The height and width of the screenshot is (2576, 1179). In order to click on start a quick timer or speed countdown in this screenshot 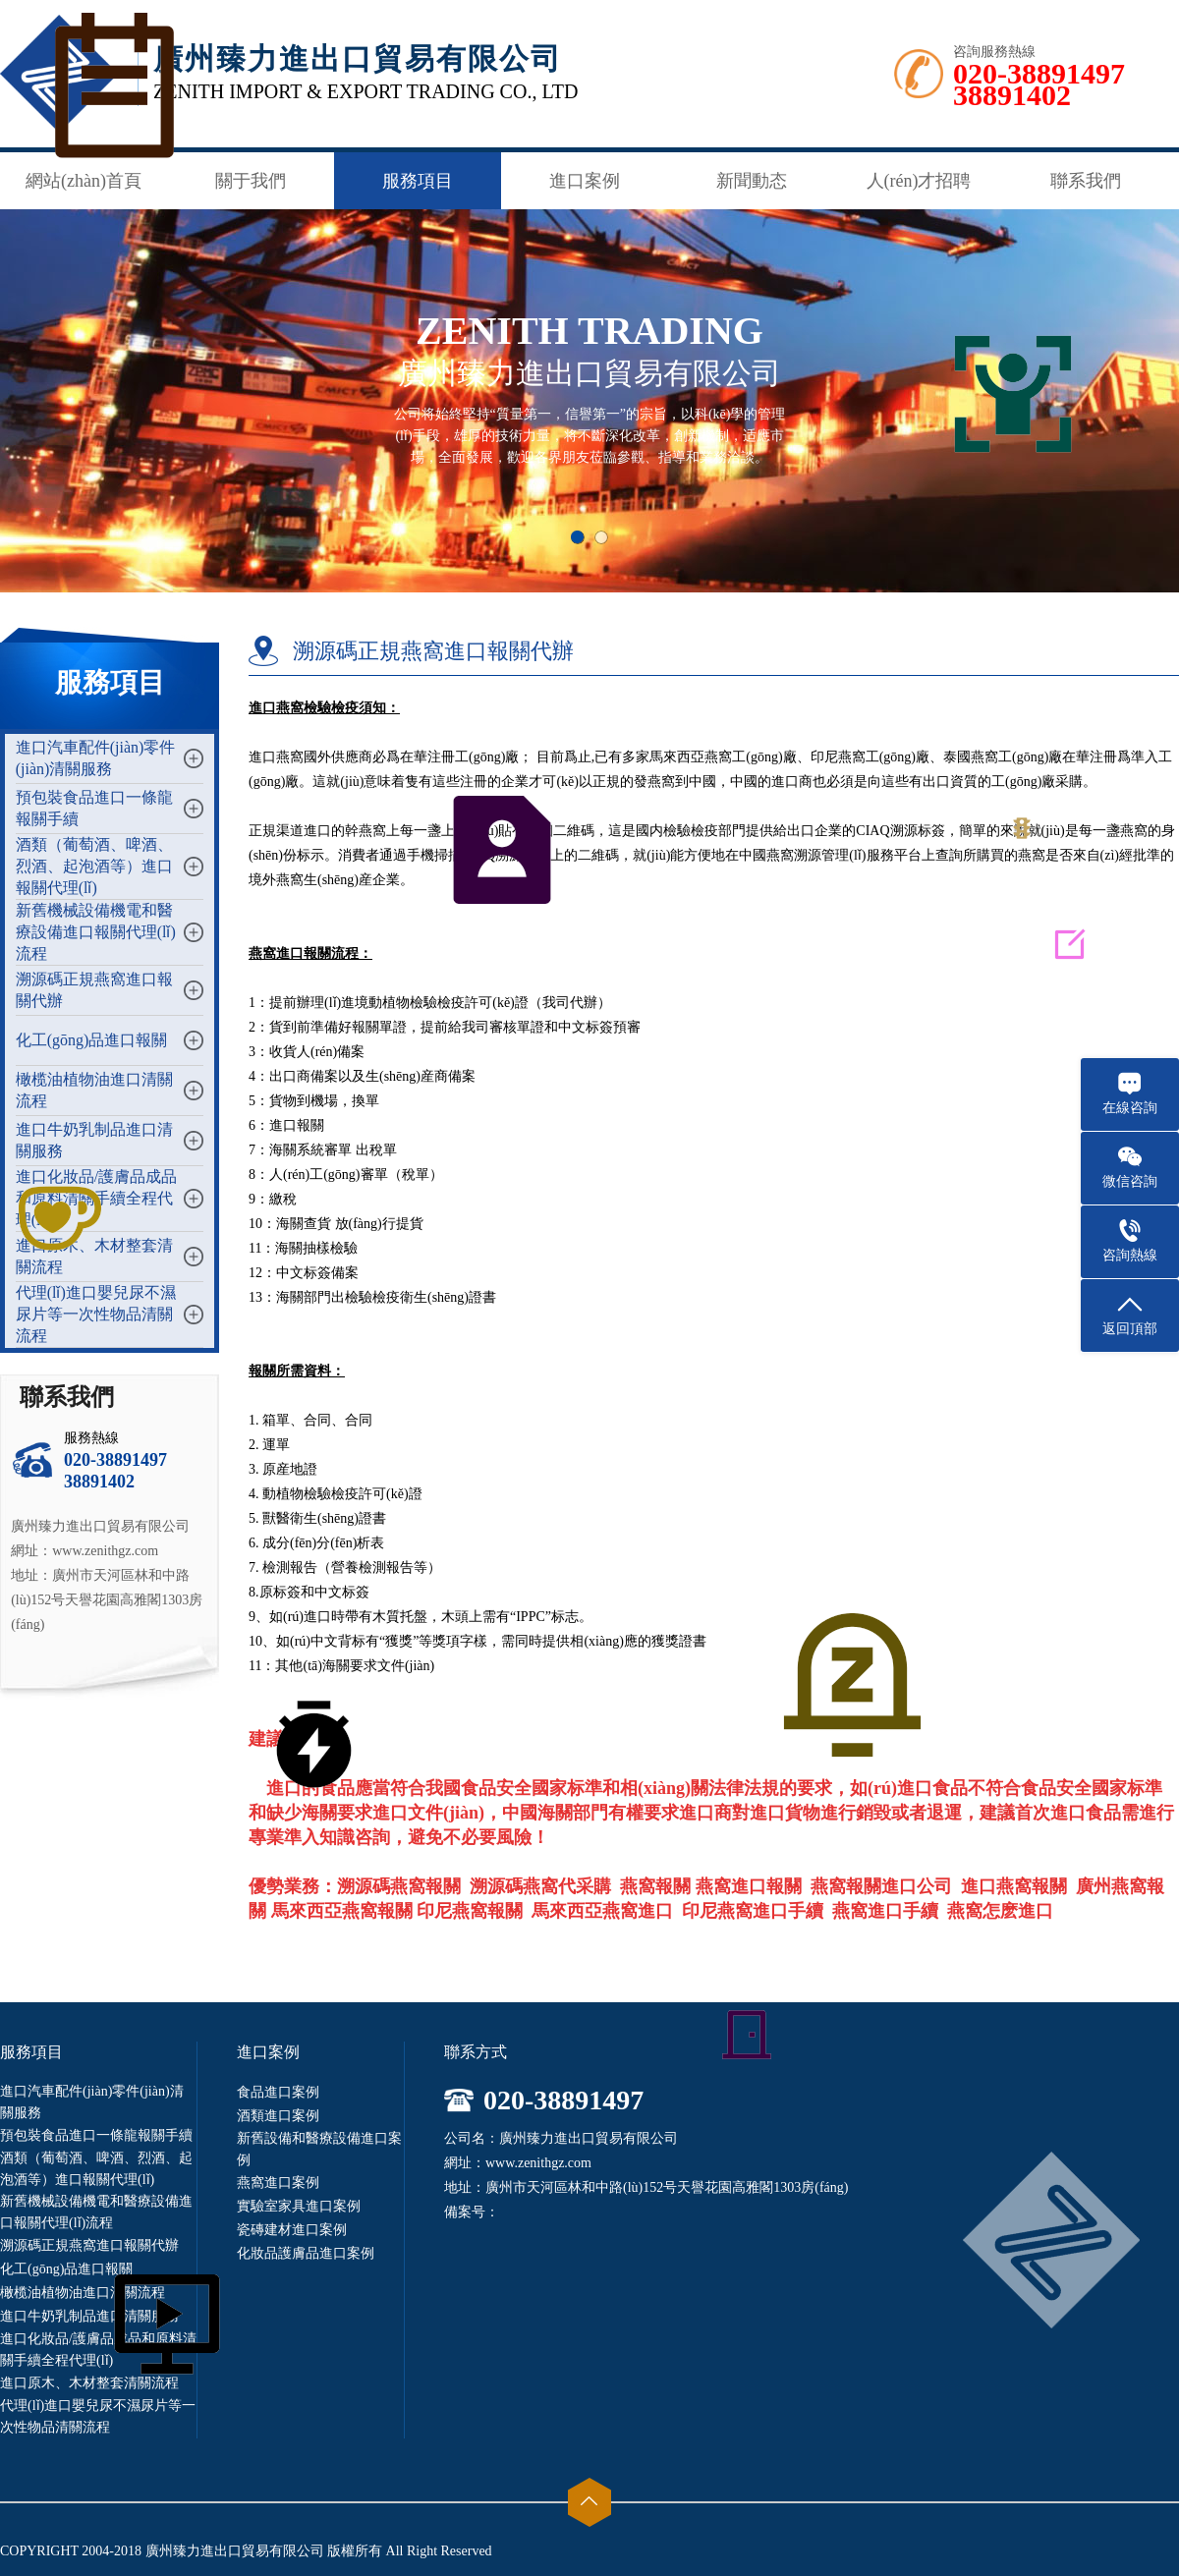, I will do `click(313, 1746)`.